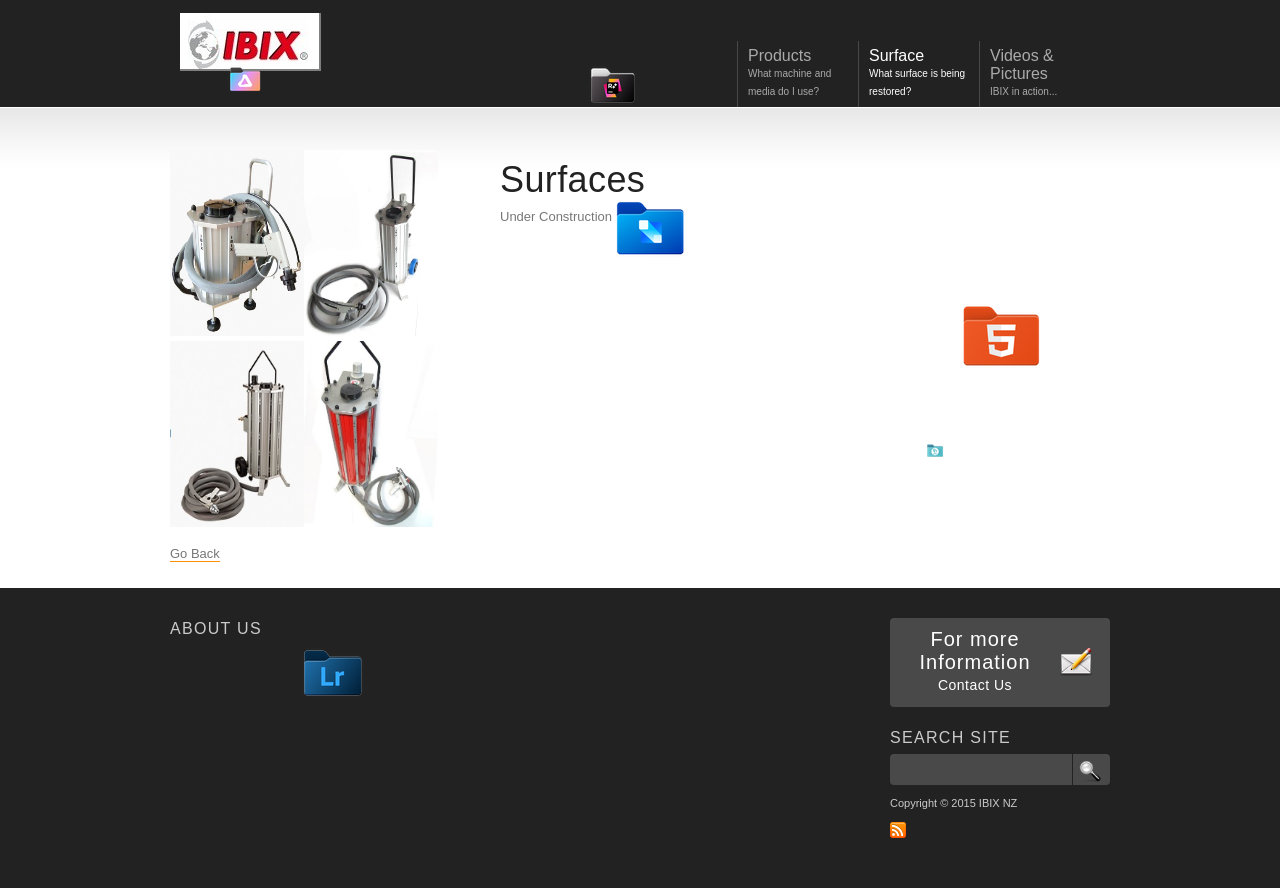  Describe the element at coordinates (332, 674) in the screenshot. I see `open Adobe Lightroom project folder` at that location.